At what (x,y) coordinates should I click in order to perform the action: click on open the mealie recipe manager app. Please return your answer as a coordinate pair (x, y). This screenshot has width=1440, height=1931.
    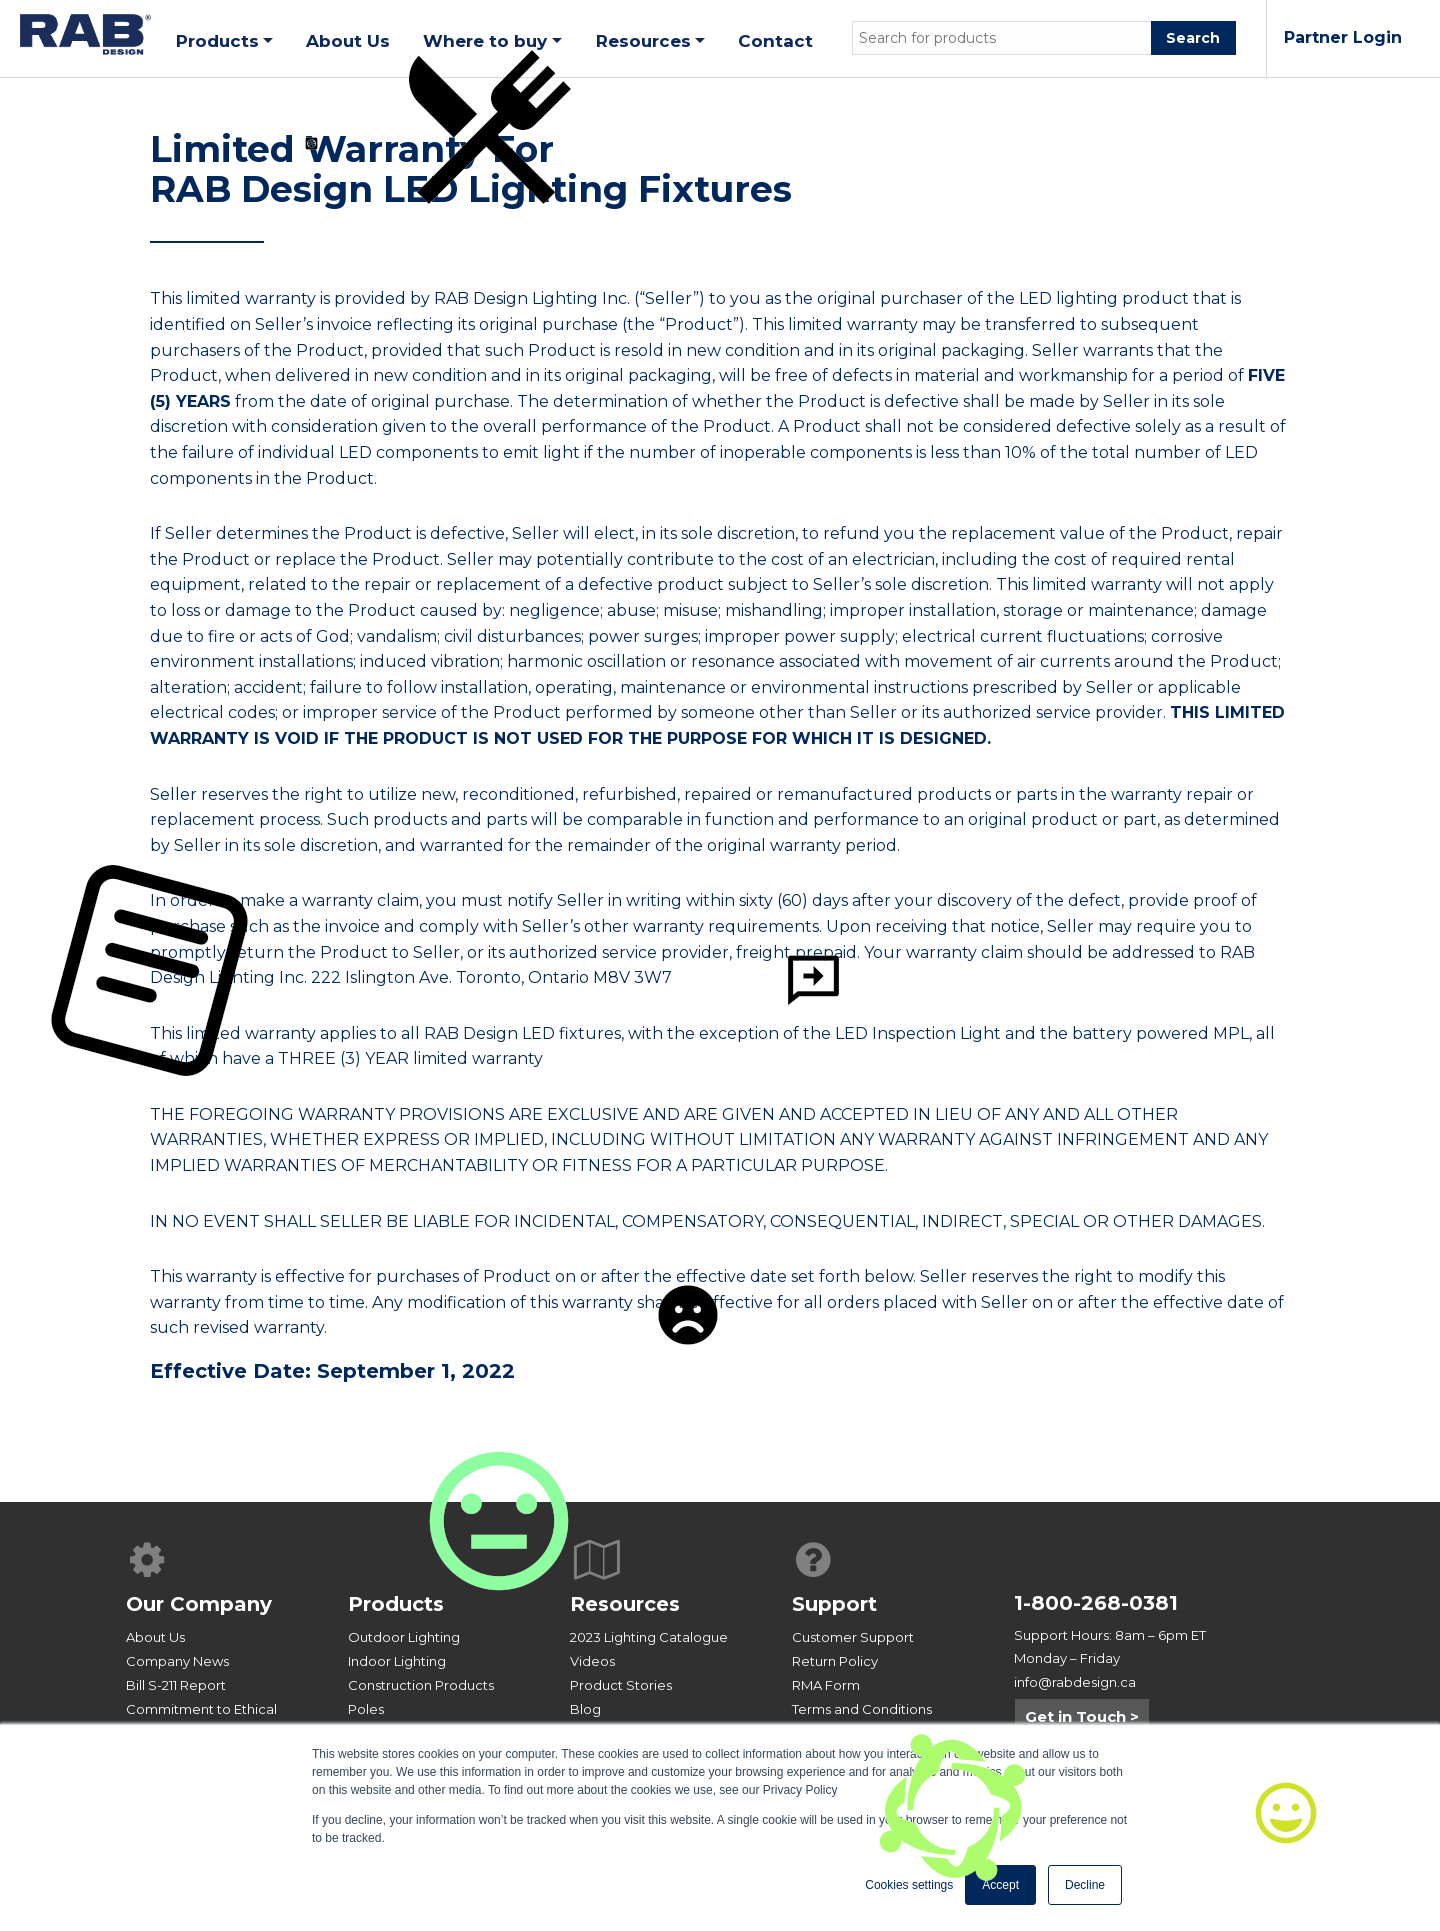
    Looking at the image, I should click on (490, 127).